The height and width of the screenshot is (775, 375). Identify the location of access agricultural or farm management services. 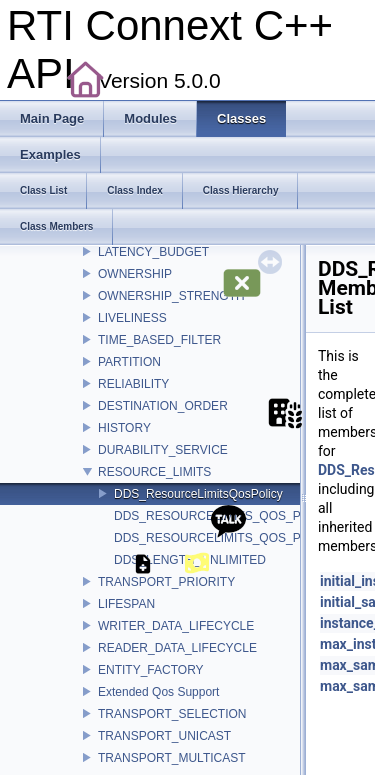
(284, 412).